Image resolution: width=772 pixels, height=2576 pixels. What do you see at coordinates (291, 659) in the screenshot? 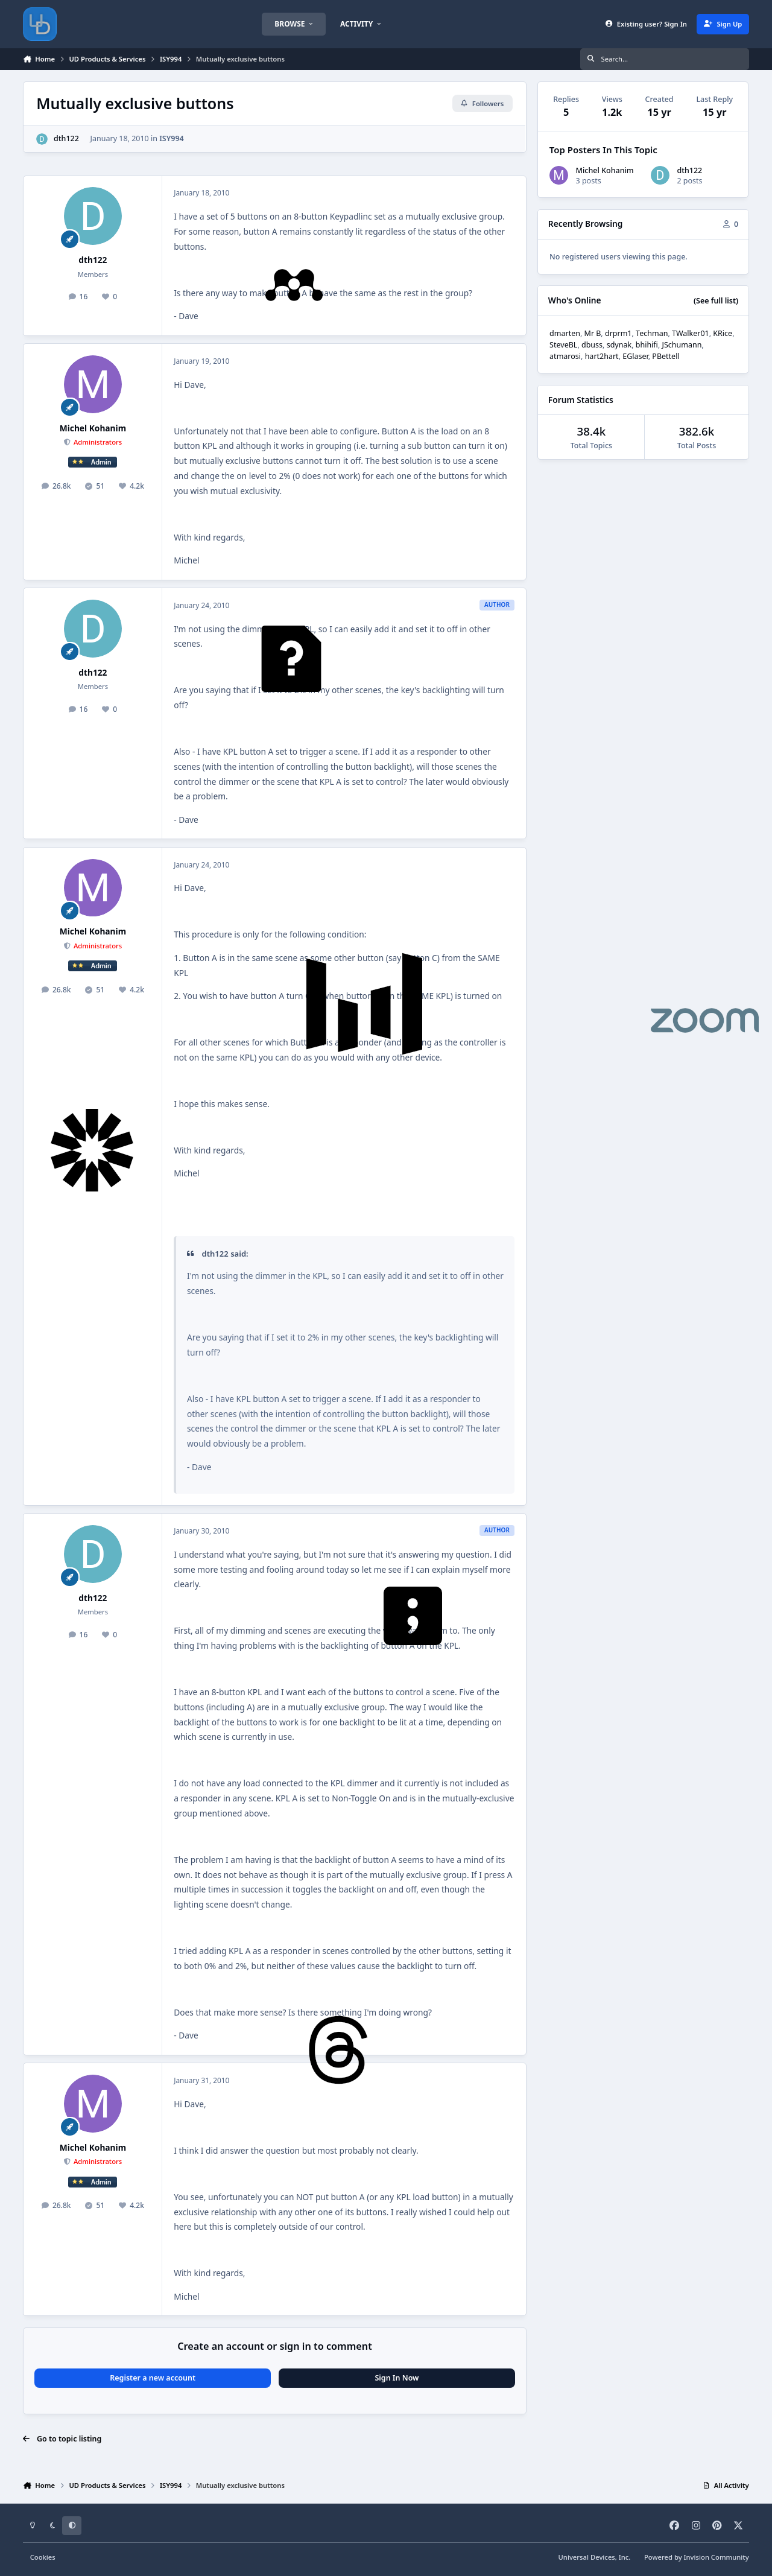
I see `unknown or unrecognized file type` at bounding box center [291, 659].